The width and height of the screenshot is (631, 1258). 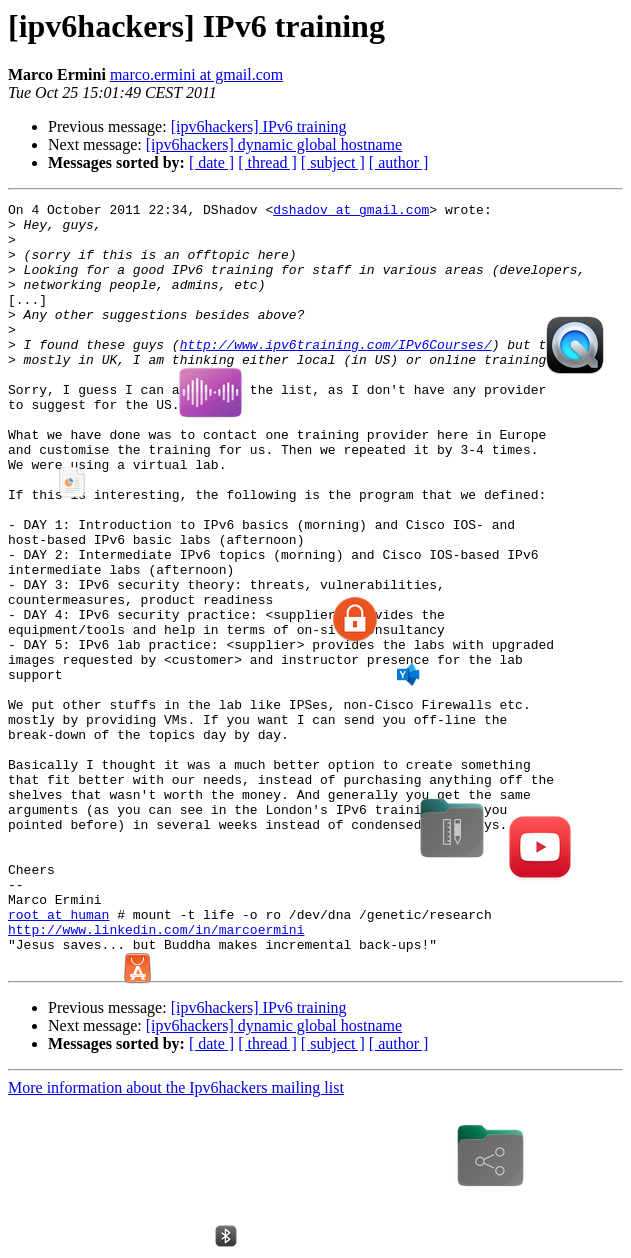 I want to click on open yammer enterprise social network, so click(x=408, y=674).